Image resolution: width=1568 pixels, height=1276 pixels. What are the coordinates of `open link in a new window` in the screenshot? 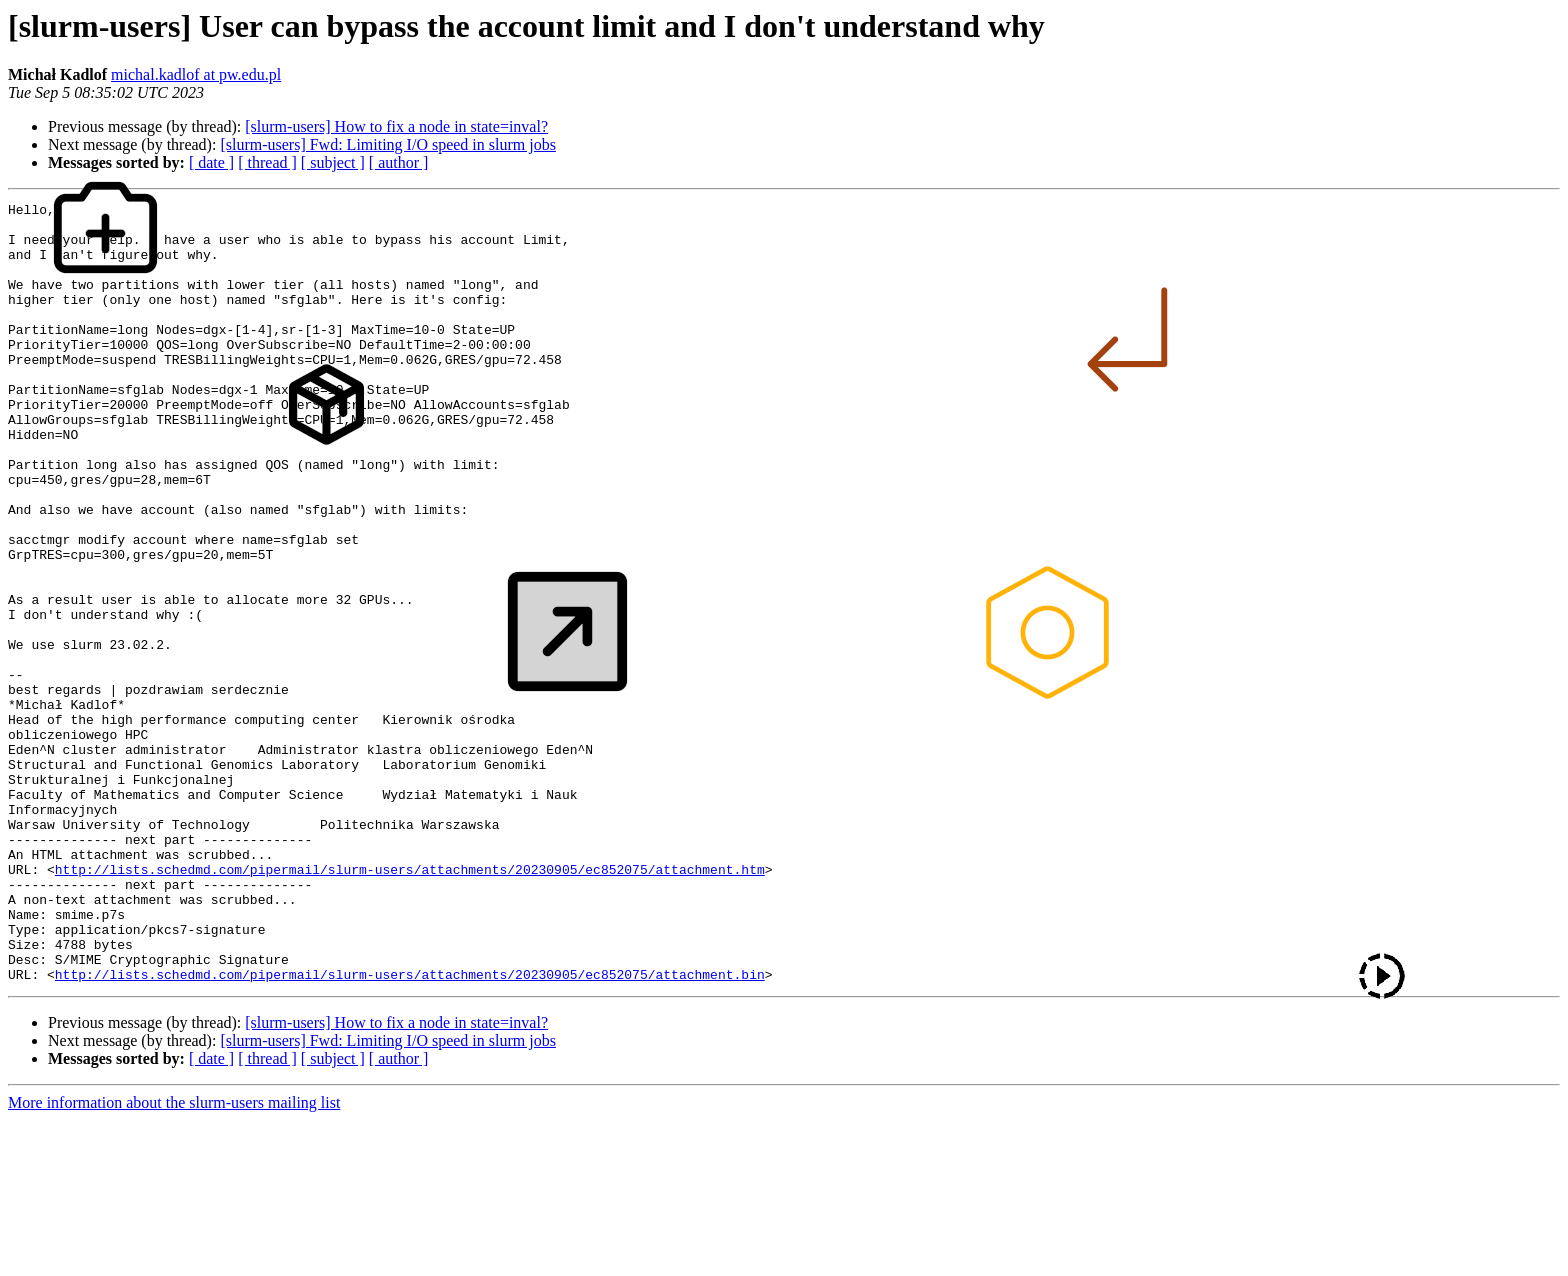 It's located at (567, 631).